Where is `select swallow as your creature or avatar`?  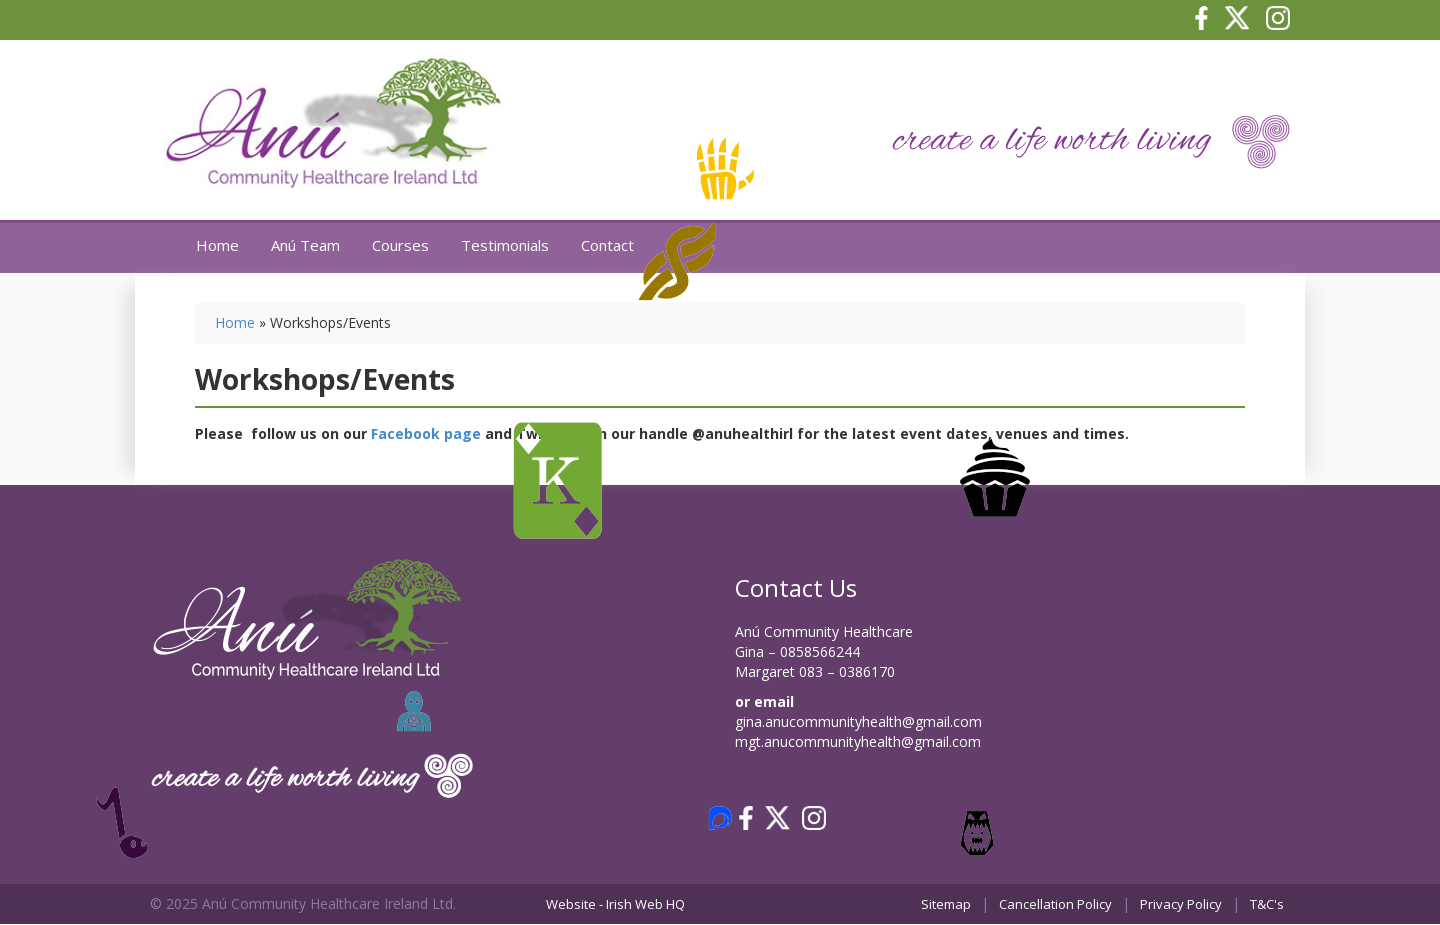
select swallow as your creature or avatar is located at coordinates (978, 833).